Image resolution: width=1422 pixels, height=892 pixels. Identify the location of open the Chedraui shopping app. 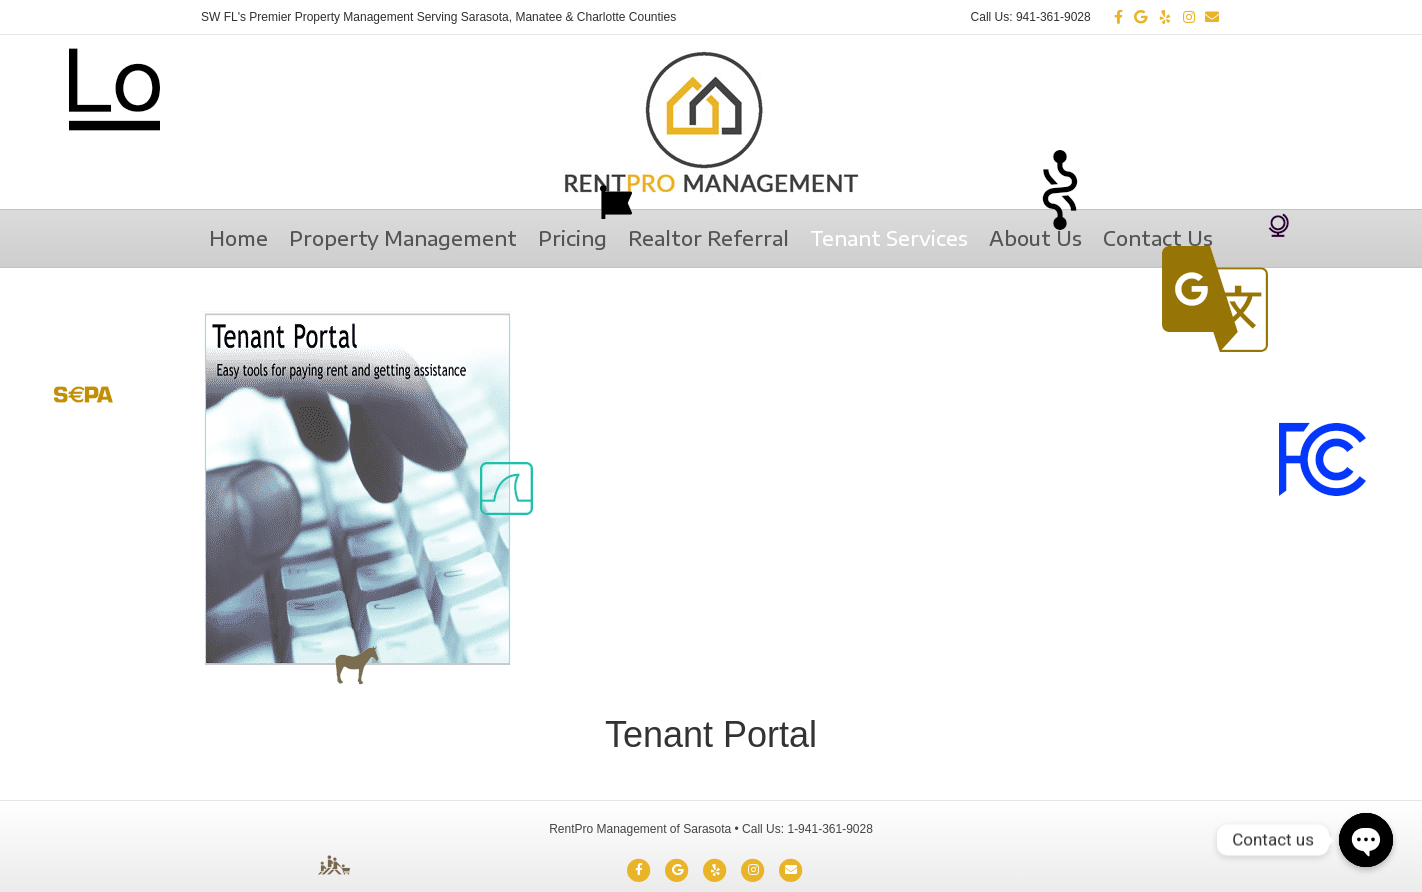
(334, 865).